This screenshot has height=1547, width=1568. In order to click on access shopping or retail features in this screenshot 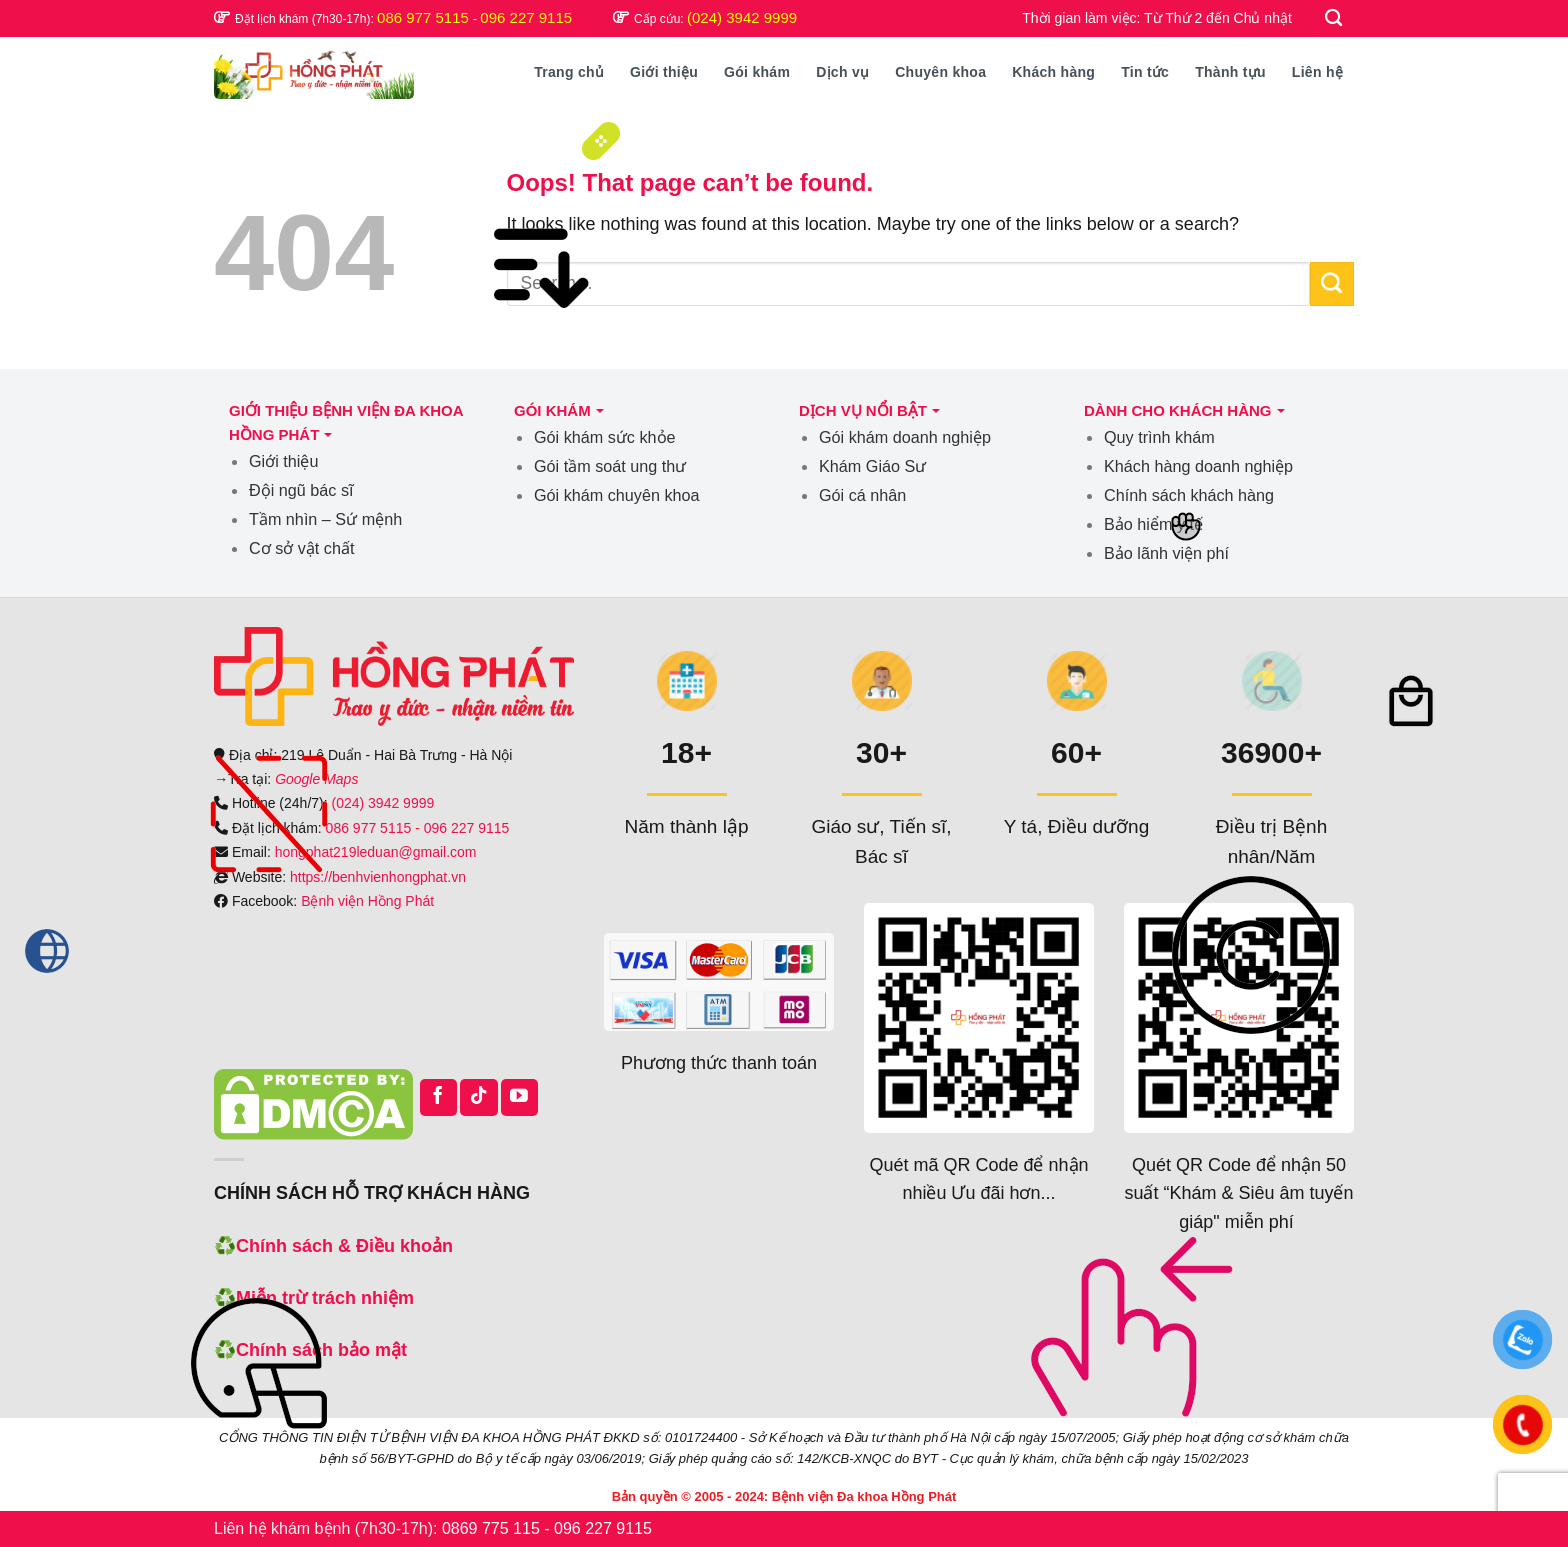, I will do `click(1411, 702)`.